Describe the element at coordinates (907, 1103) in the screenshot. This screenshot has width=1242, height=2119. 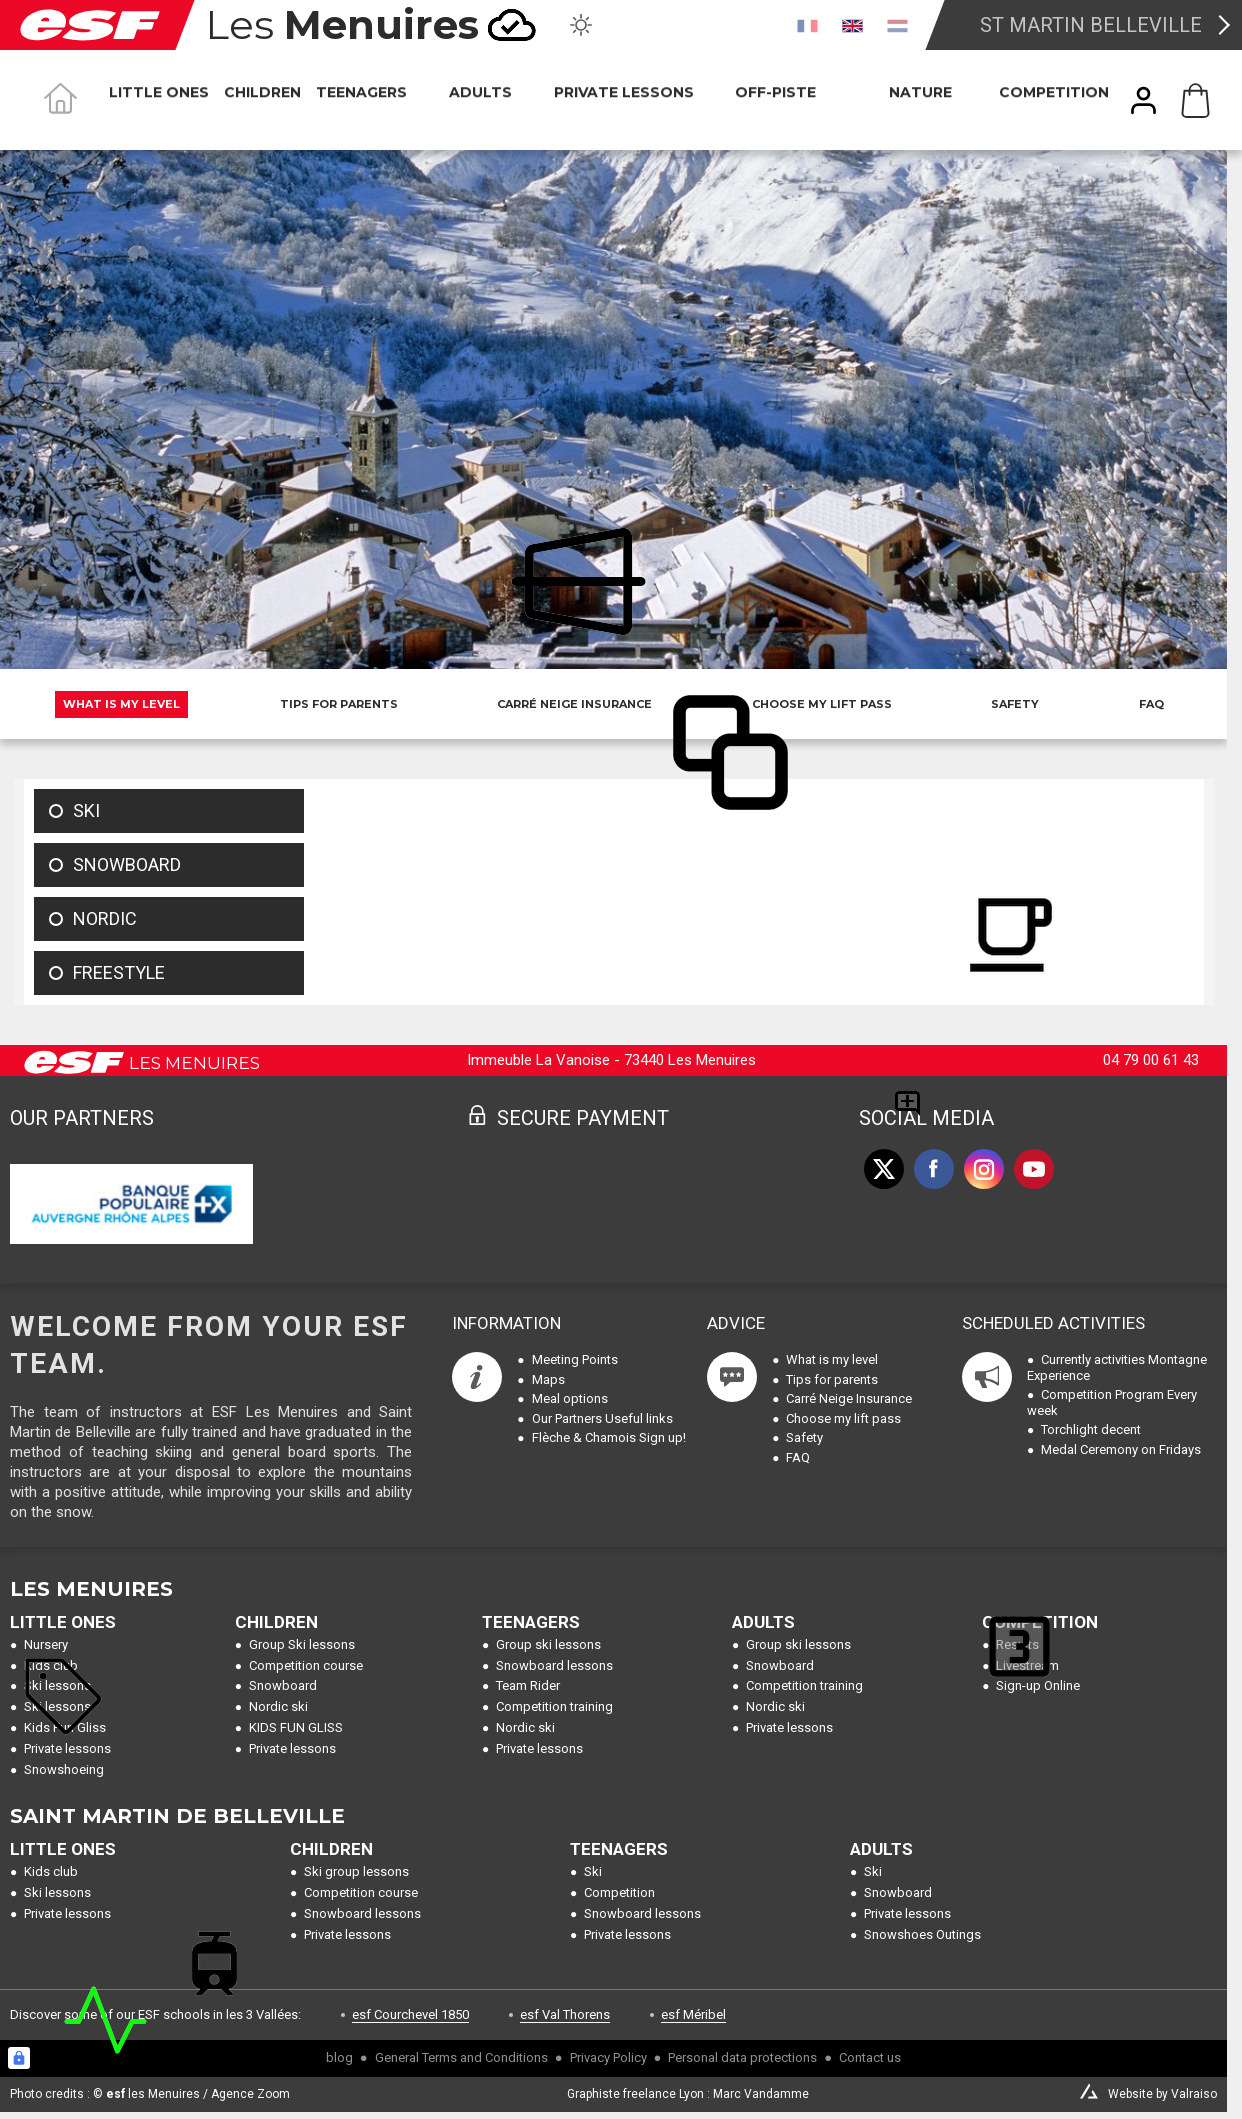
I see `add a new comment` at that location.